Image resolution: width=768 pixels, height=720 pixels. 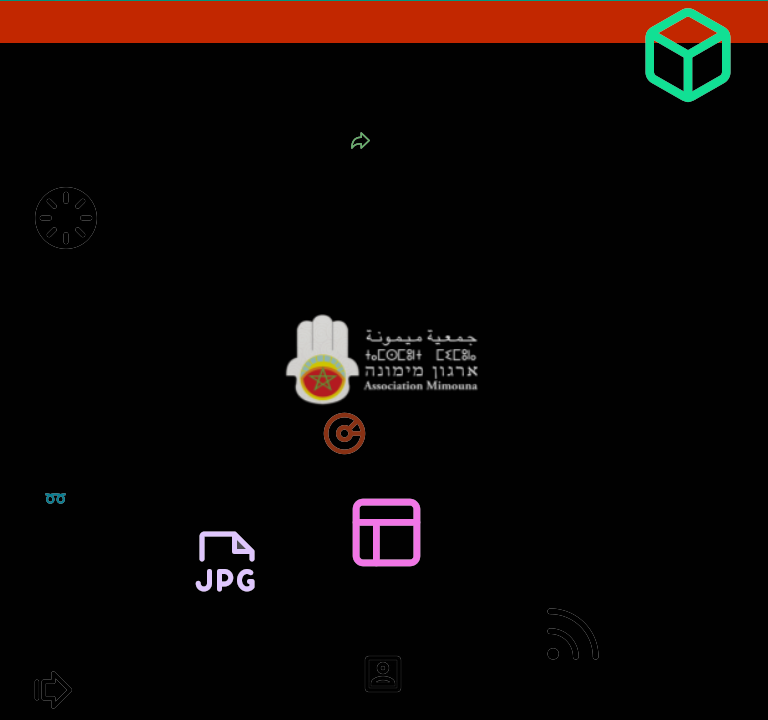 I want to click on view or open a JPG image file, so click(x=227, y=564).